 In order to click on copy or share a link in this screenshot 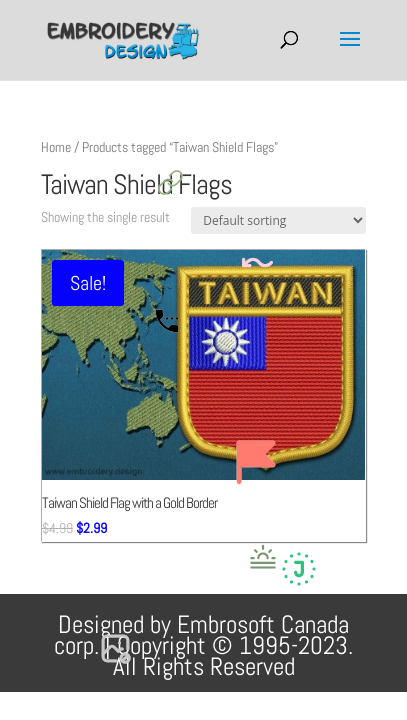, I will do `click(170, 182)`.